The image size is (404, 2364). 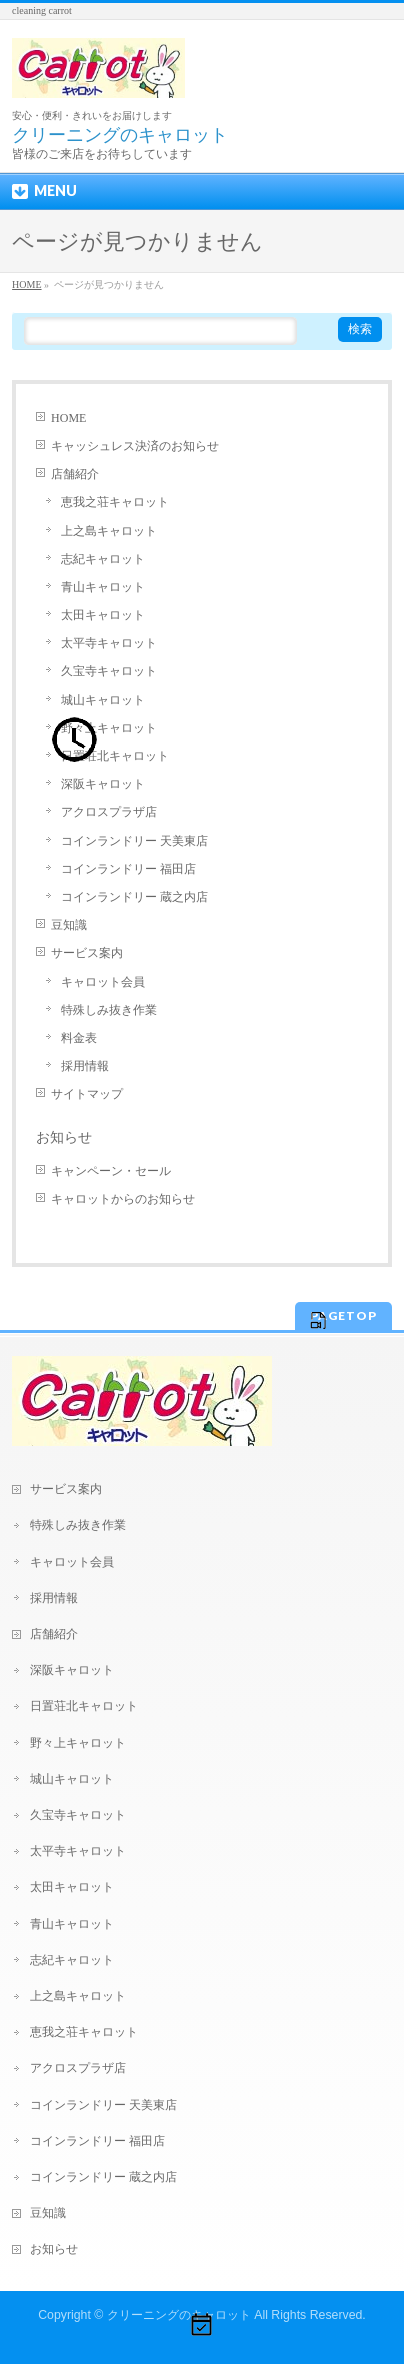 I want to click on save item to watch later, so click(x=74, y=739).